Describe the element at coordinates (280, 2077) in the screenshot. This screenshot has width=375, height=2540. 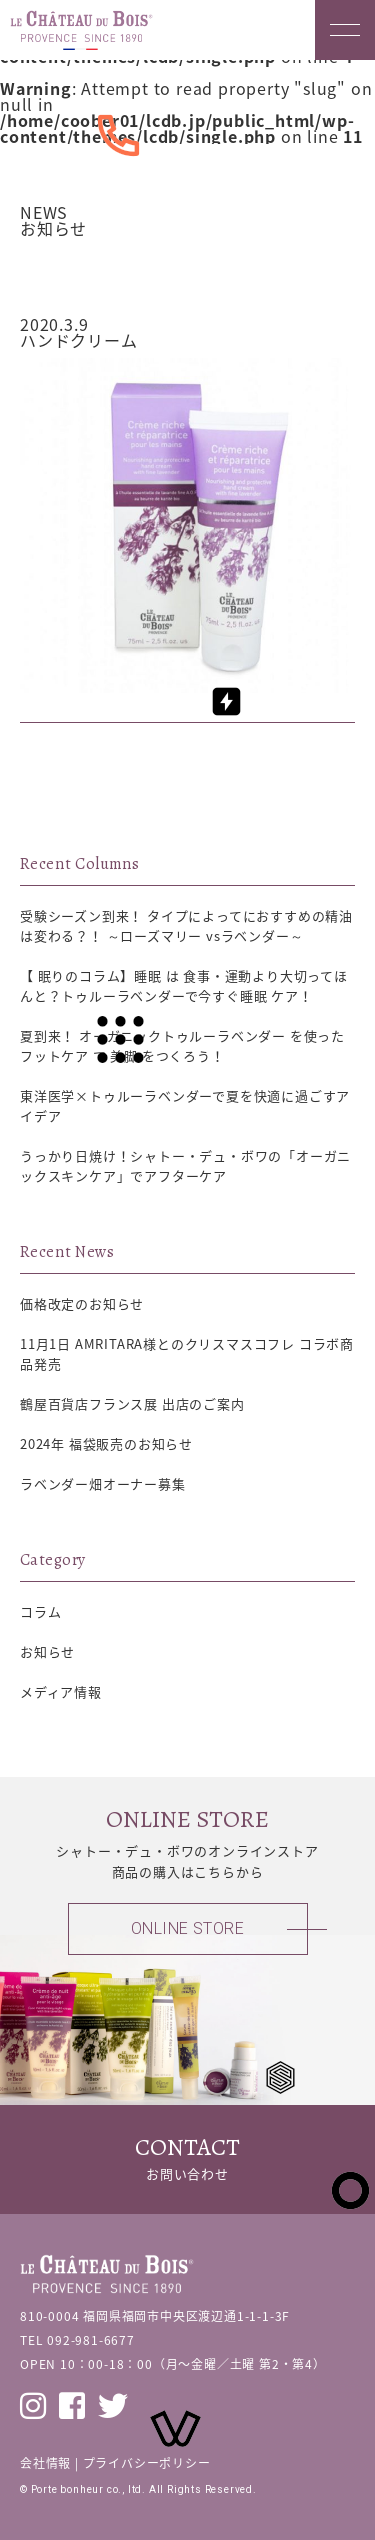
I see `SurrealDB logo` at that location.